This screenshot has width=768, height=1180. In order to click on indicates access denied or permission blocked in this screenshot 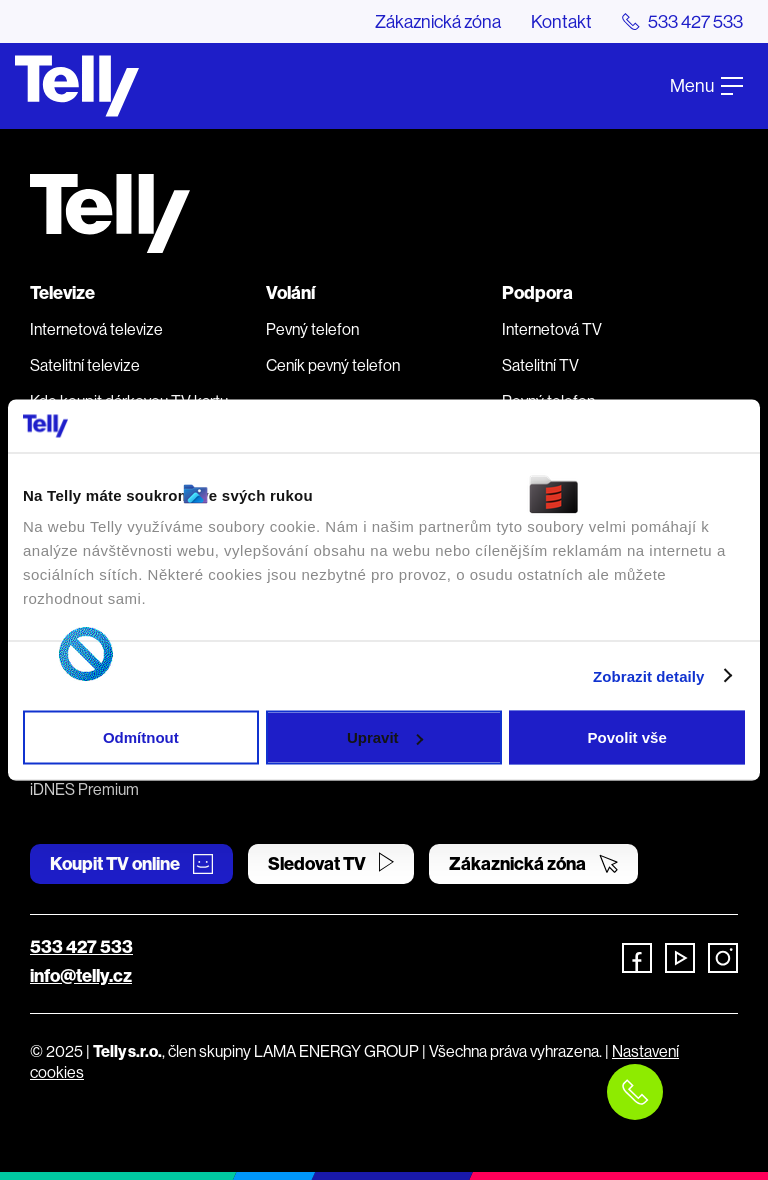, I will do `click(86, 654)`.